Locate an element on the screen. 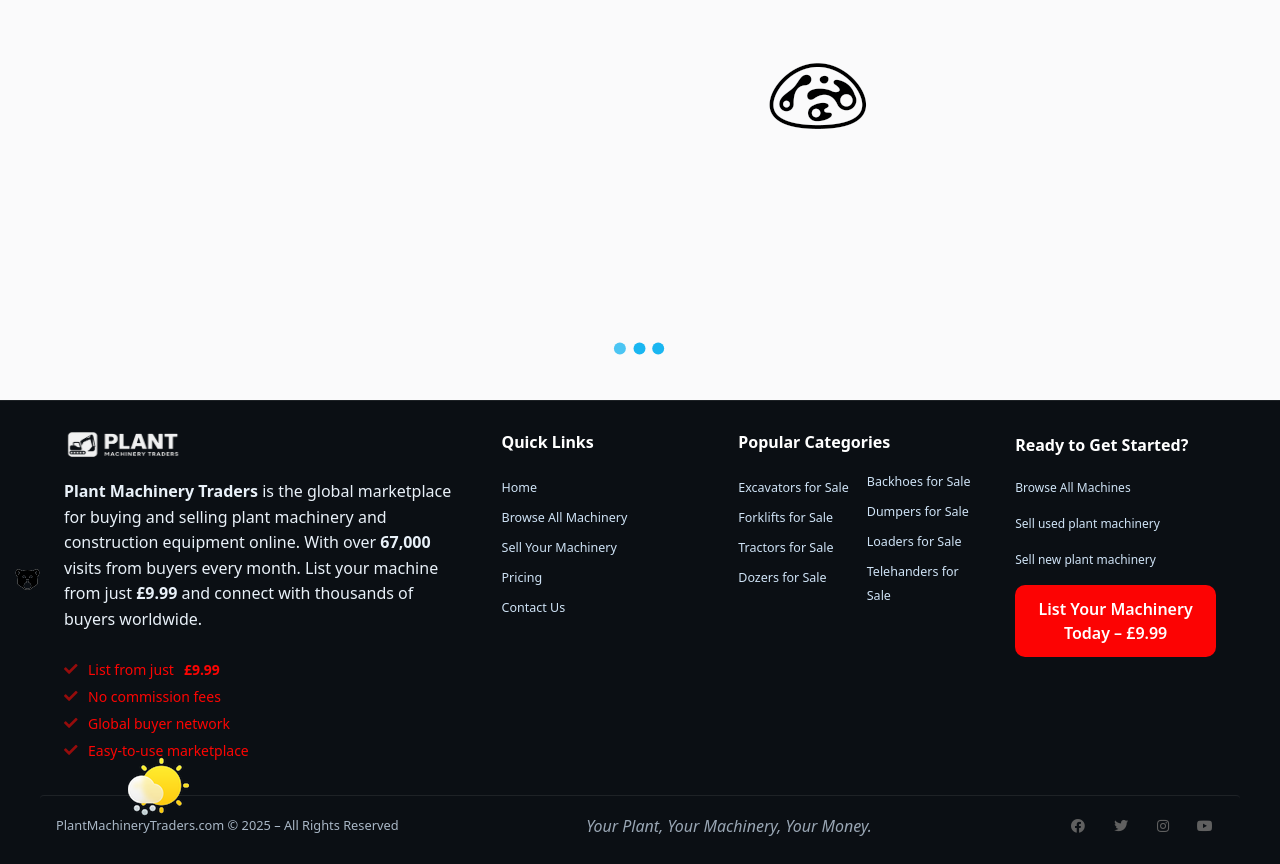  represents a bear character or avatar in a game is located at coordinates (27, 579).